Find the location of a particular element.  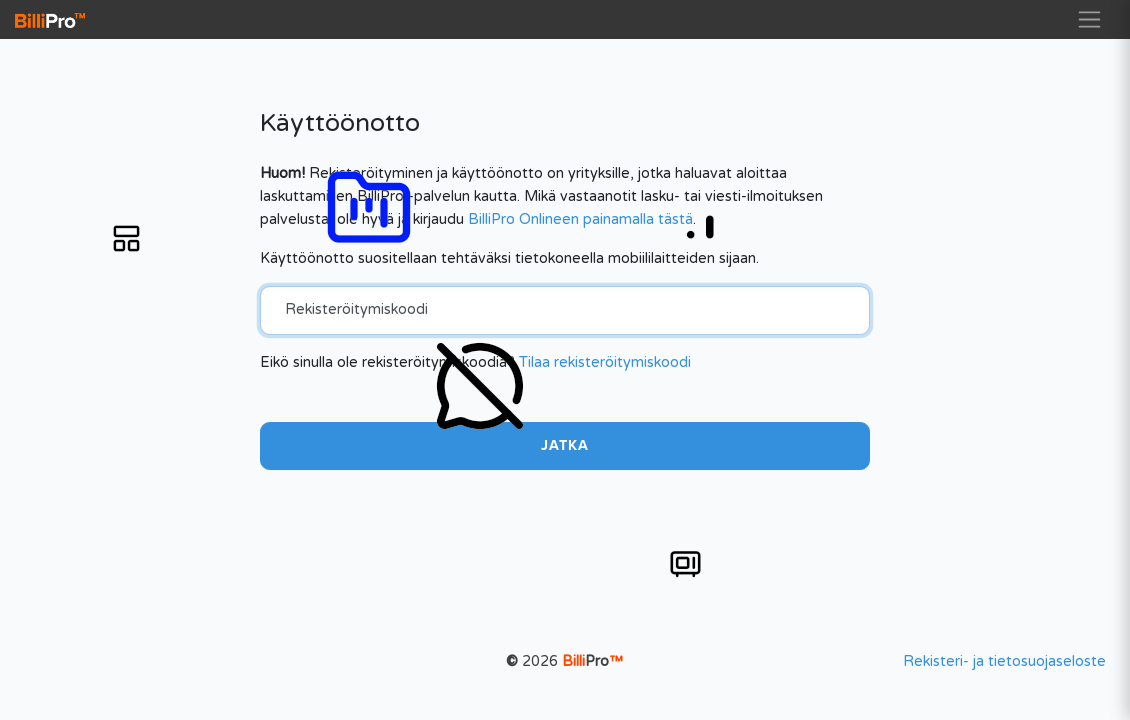

open kanban board folder is located at coordinates (369, 209).